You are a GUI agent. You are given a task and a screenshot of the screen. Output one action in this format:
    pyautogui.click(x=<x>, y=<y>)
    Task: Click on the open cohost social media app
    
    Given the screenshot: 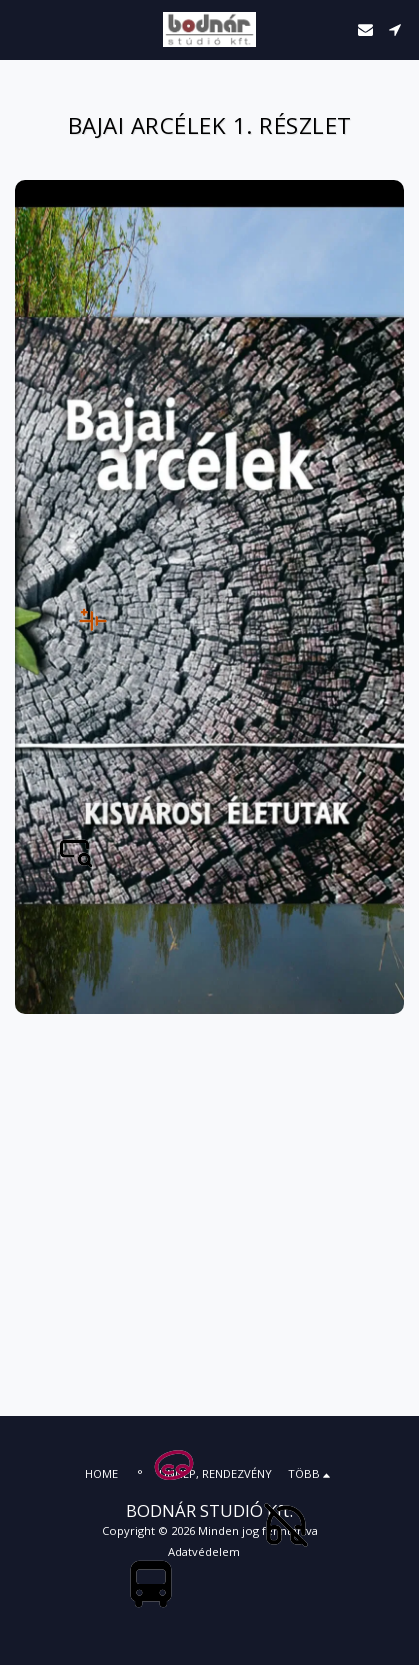 What is the action you would take?
    pyautogui.click(x=174, y=1466)
    